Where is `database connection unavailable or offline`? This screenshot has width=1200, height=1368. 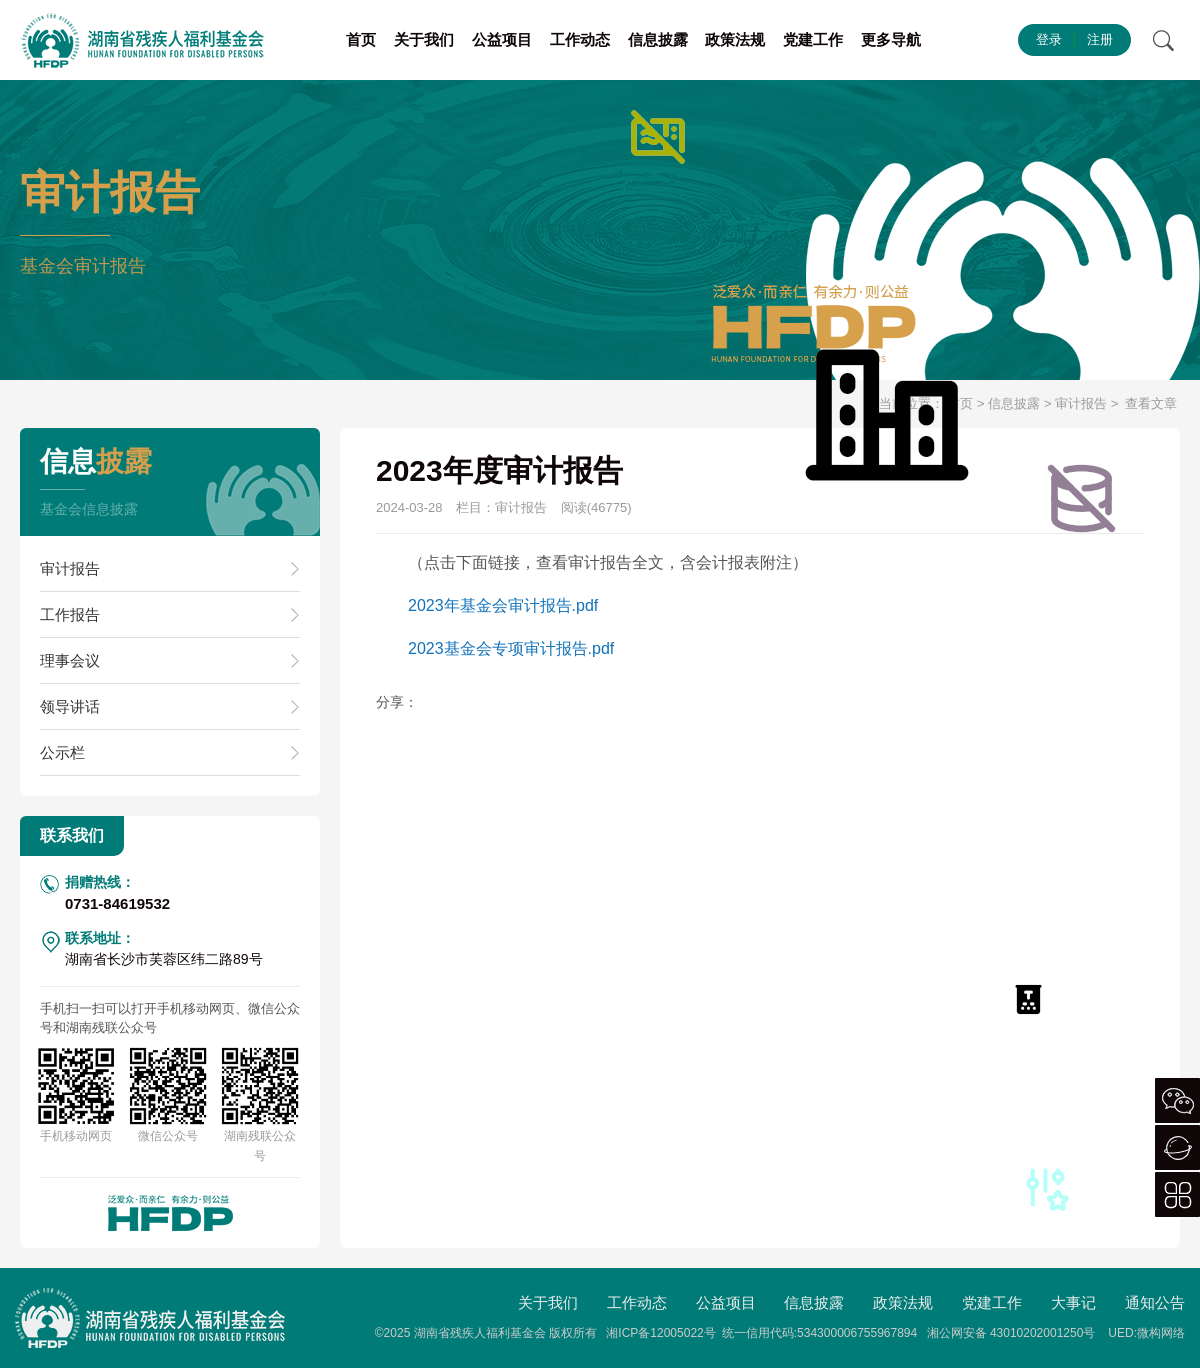
database connection unavailable or offline is located at coordinates (1081, 498).